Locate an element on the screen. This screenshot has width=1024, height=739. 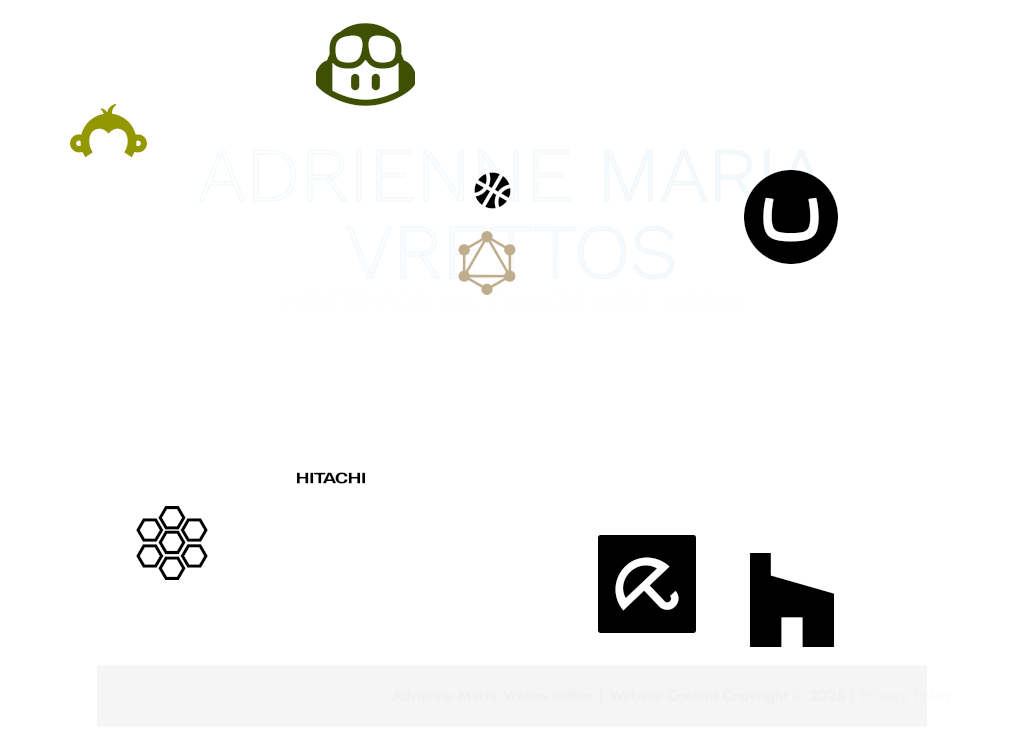
open SurveyMonkey app is located at coordinates (108, 130).